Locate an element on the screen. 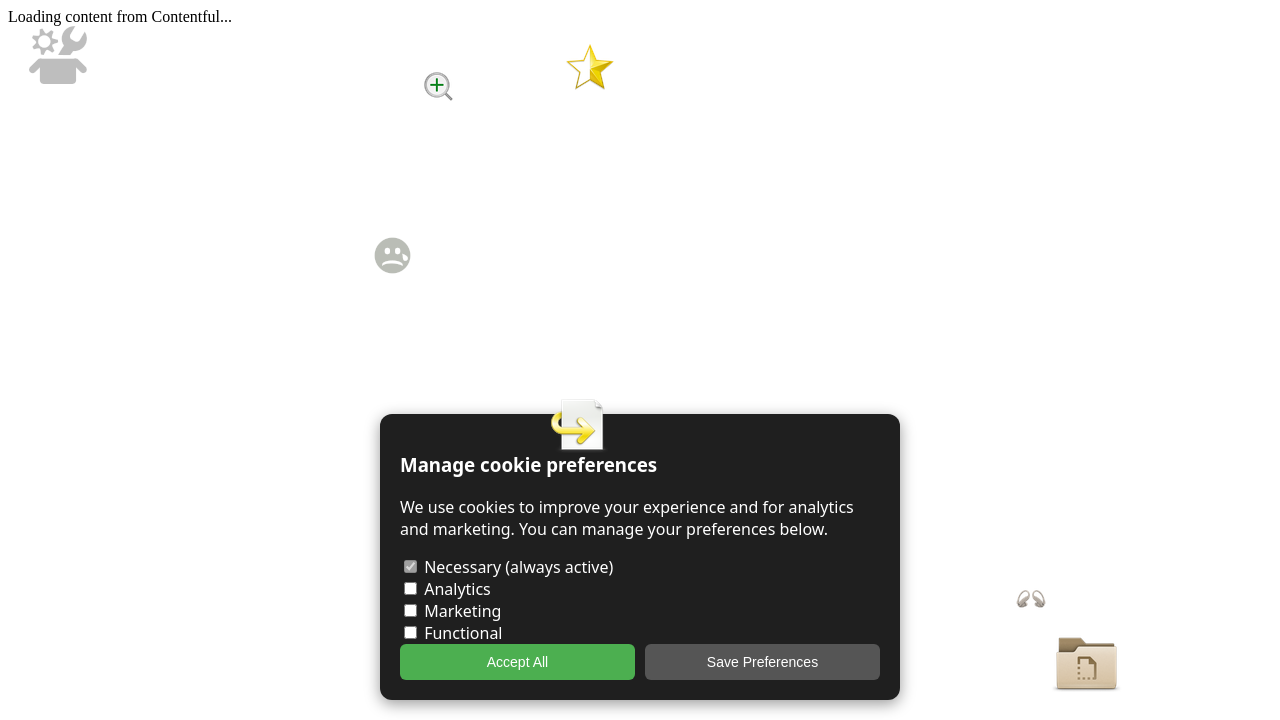  connect to wireless earbuds is located at coordinates (1031, 600).